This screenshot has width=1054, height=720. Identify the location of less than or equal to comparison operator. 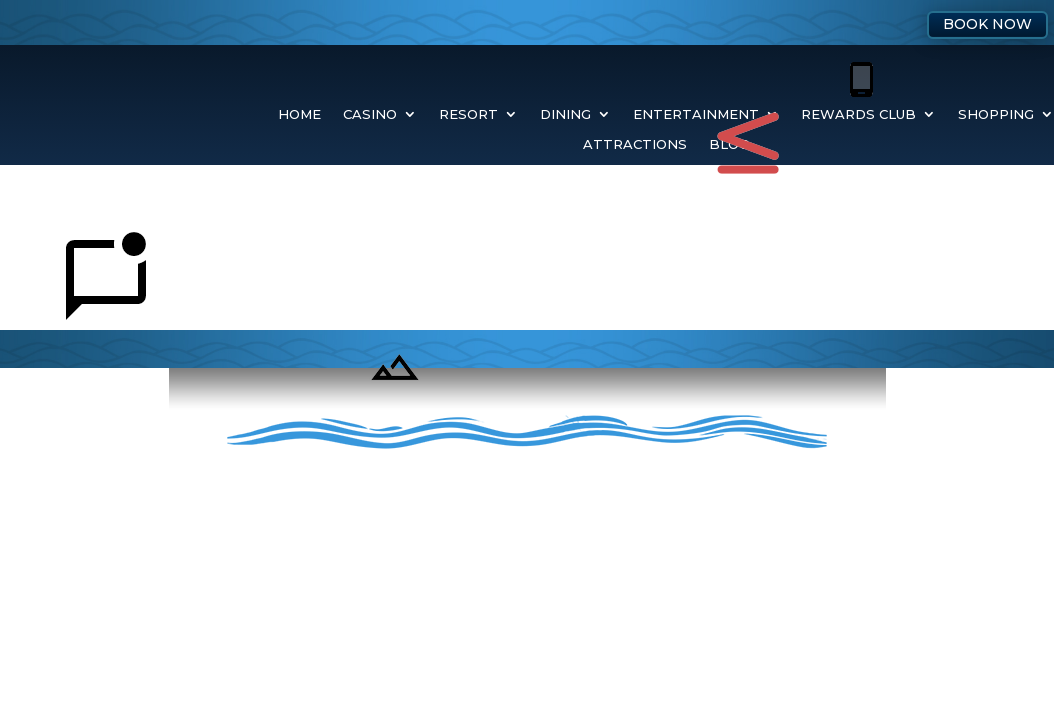
(749, 144).